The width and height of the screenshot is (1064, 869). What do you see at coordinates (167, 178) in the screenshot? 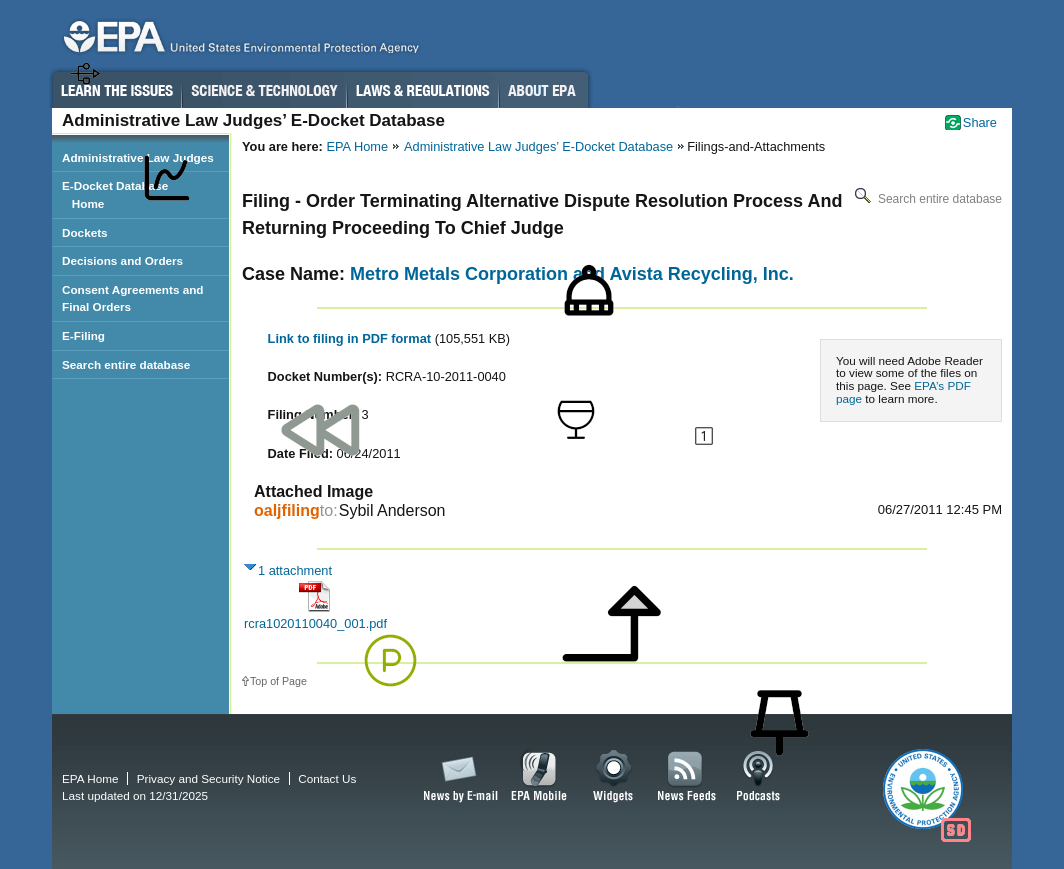
I see `view trend data with smooth curve visualization` at bounding box center [167, 178].